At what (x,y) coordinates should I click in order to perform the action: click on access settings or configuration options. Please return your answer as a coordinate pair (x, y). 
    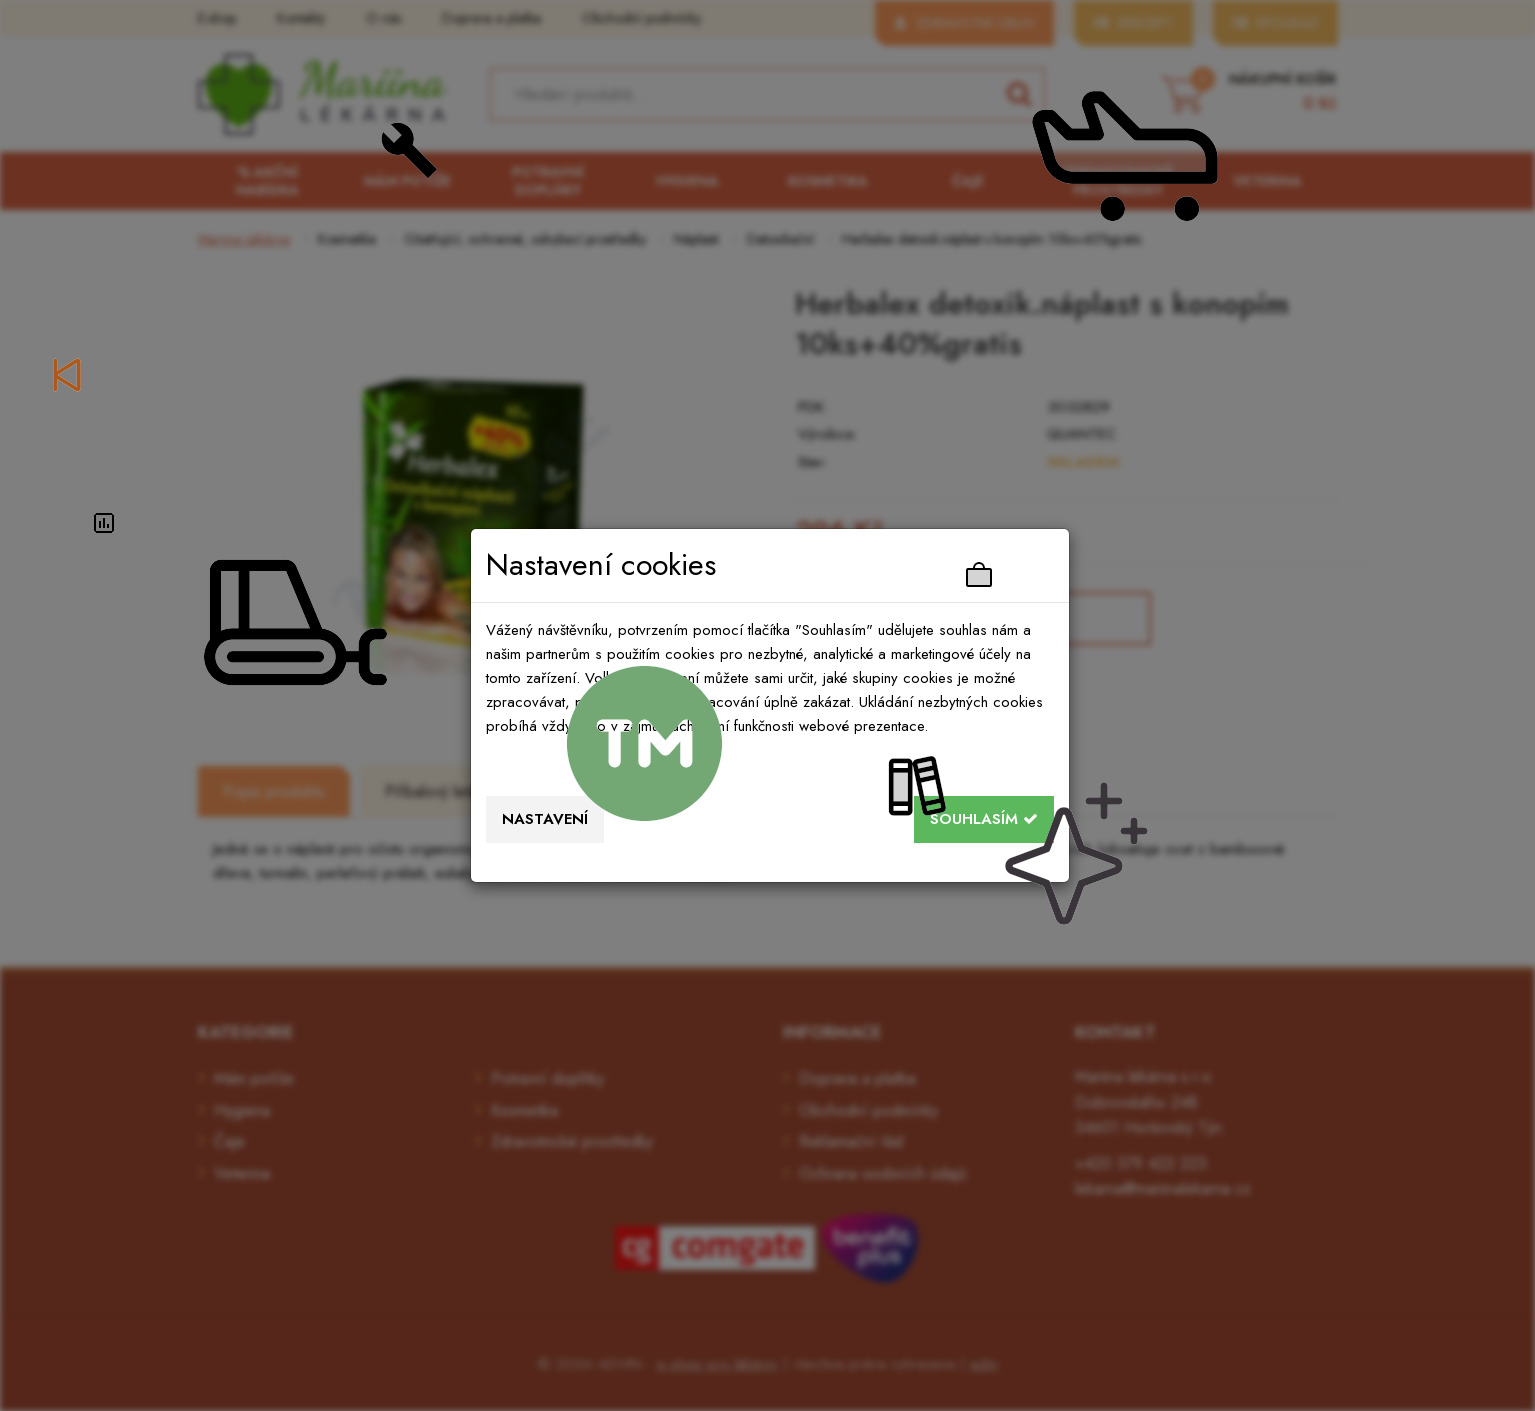
    Looking at the image, I should click on (409, 150).